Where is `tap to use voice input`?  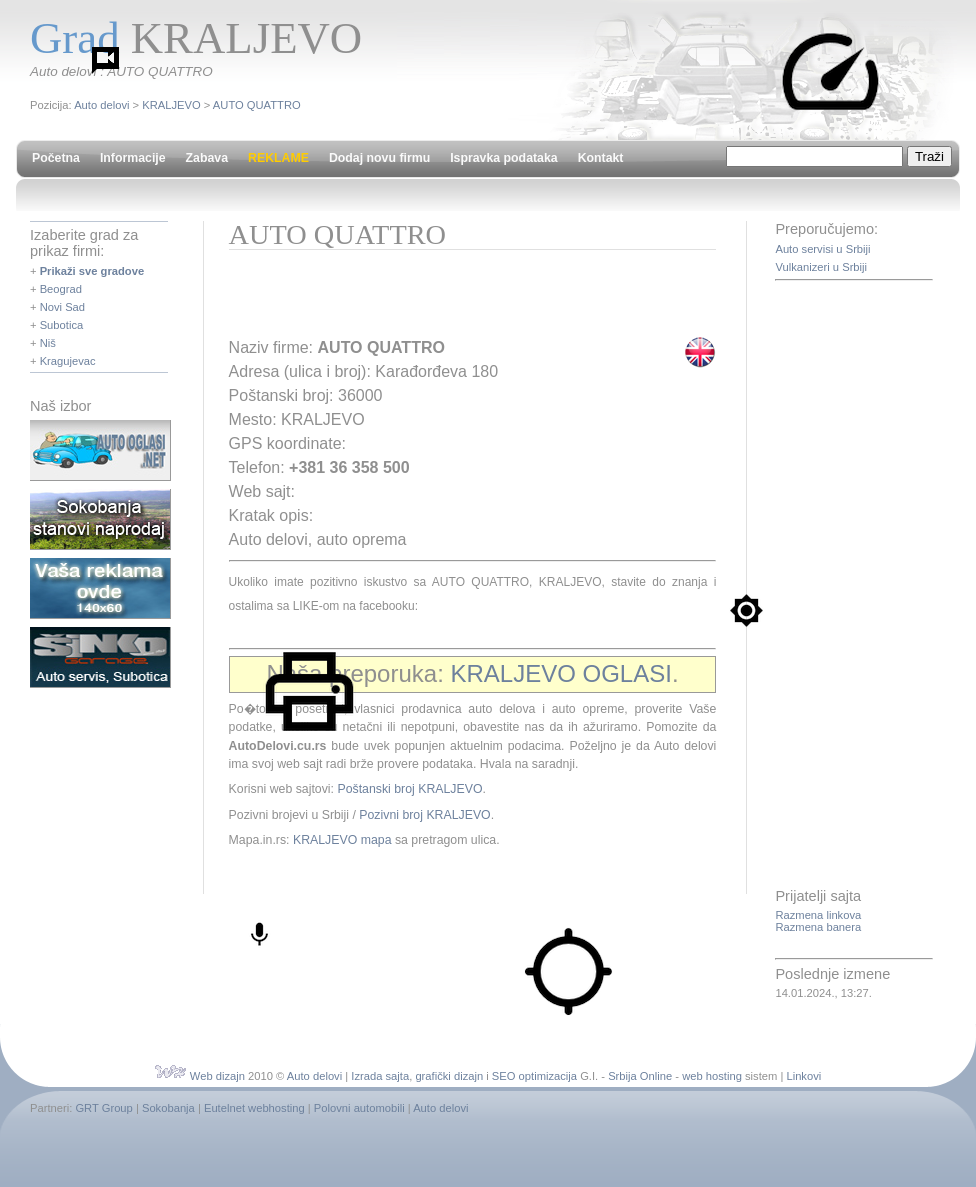
tap to use voice input is located at coordinates (259, 933).